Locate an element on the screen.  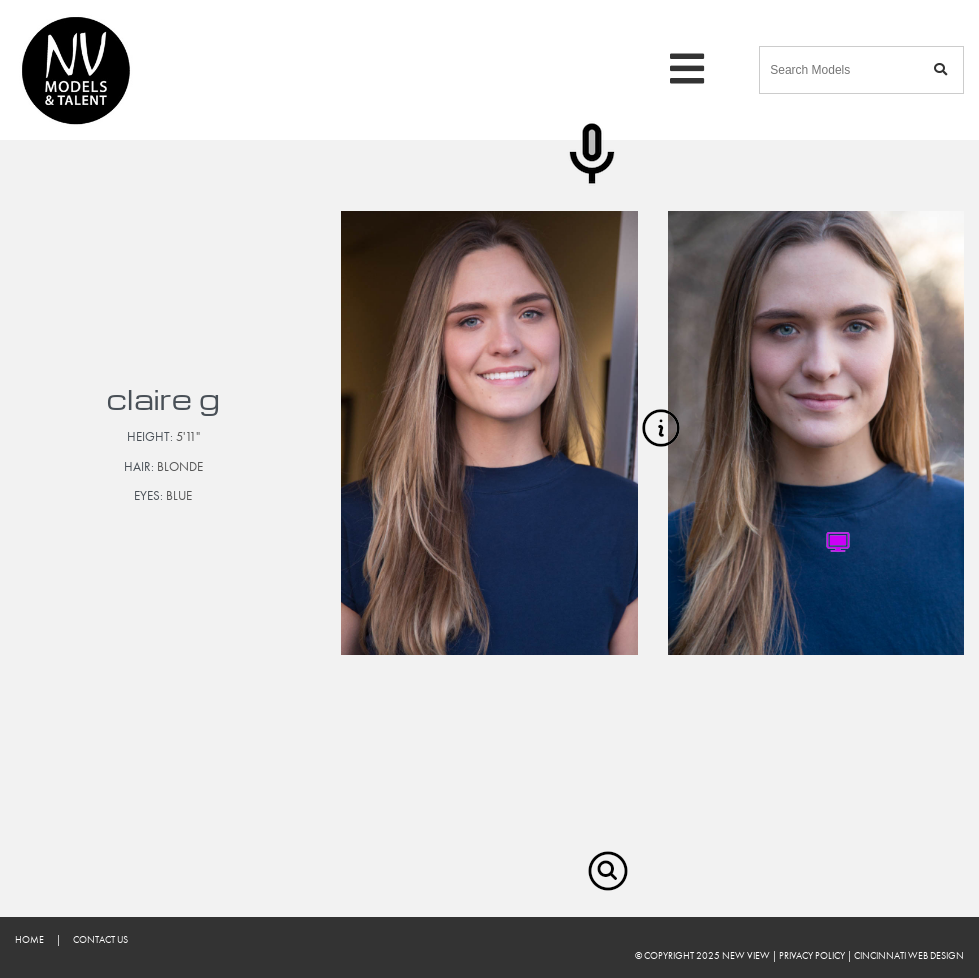
view more information or details is located at coordinates (661, 428).